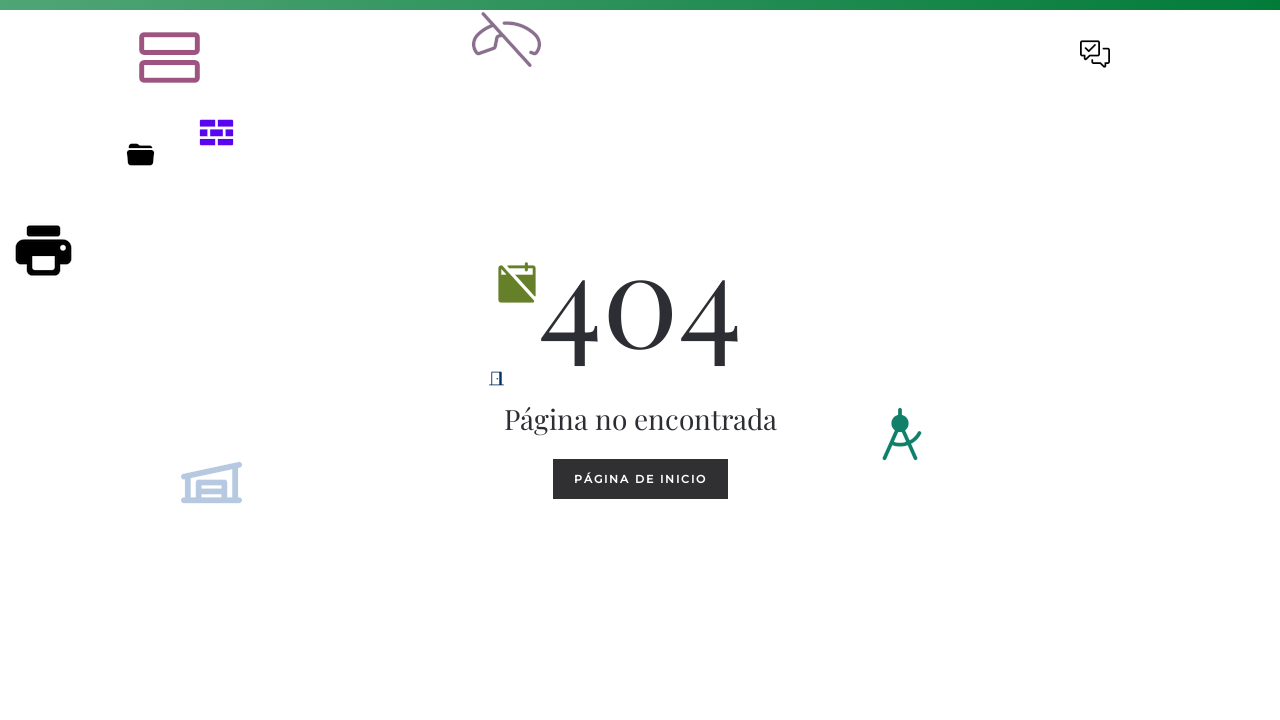 This screenshot has width=1280, height=720. Describe the element at coordinates (211, 484) in the screenshot. I see `access warehouse or storage inventory` at that location.